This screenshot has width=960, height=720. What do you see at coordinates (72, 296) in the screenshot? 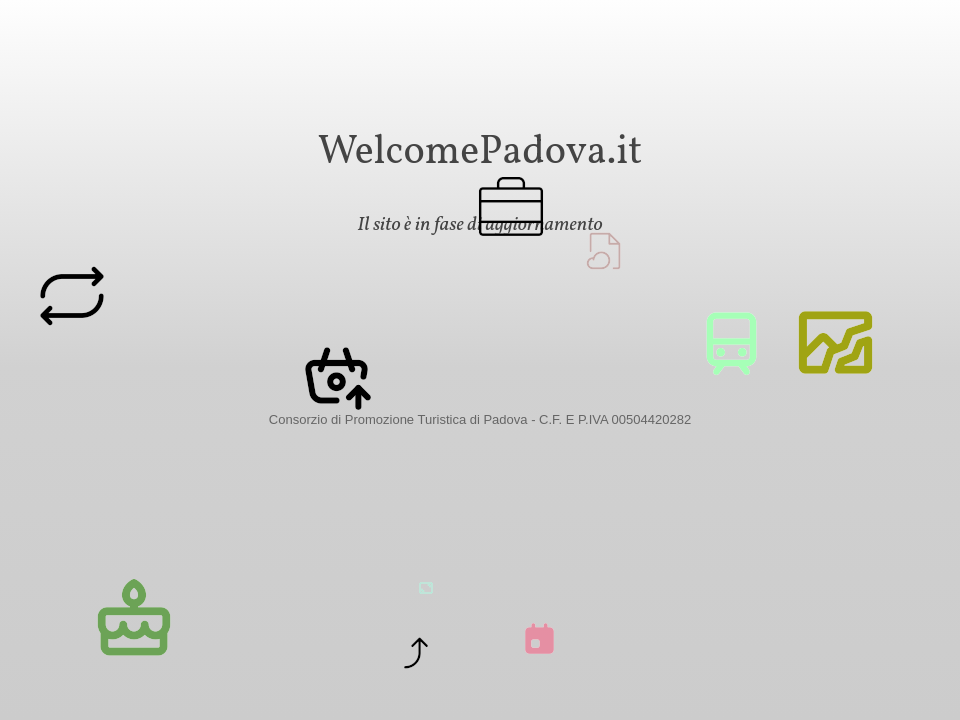
I see `enable repeat mode for media playback` at bounding box center [72, 296].